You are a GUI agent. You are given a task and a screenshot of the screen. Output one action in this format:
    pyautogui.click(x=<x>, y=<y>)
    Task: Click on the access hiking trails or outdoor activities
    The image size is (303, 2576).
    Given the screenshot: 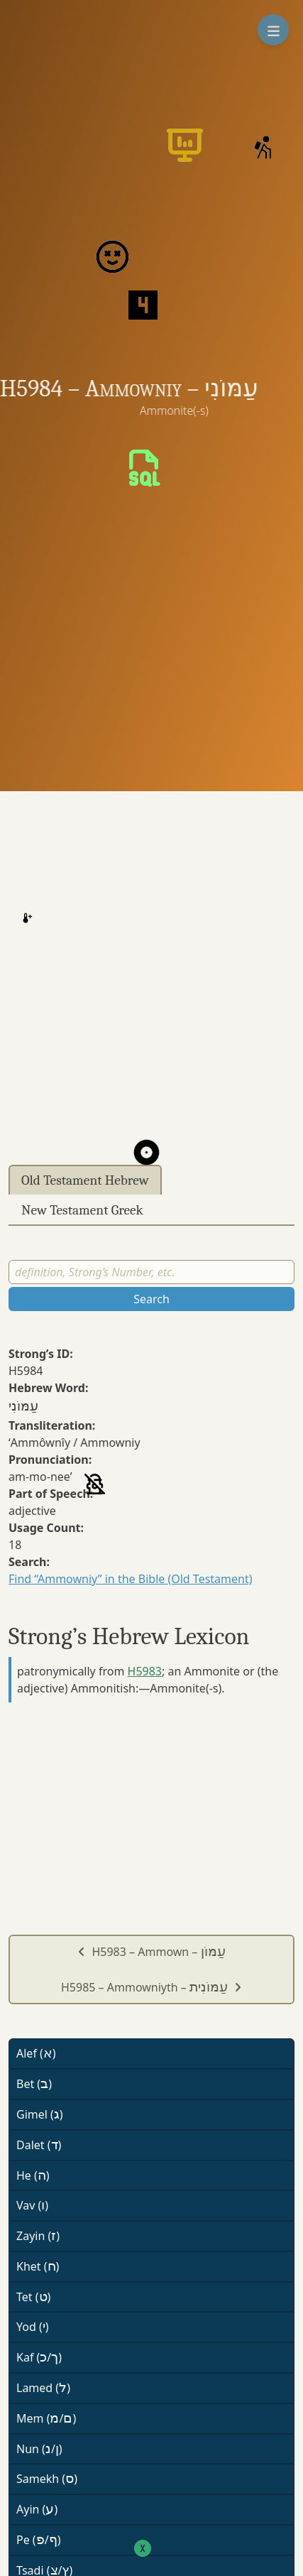 What is the action you would take?
    pyautogui.click(x=263, y=147)
    